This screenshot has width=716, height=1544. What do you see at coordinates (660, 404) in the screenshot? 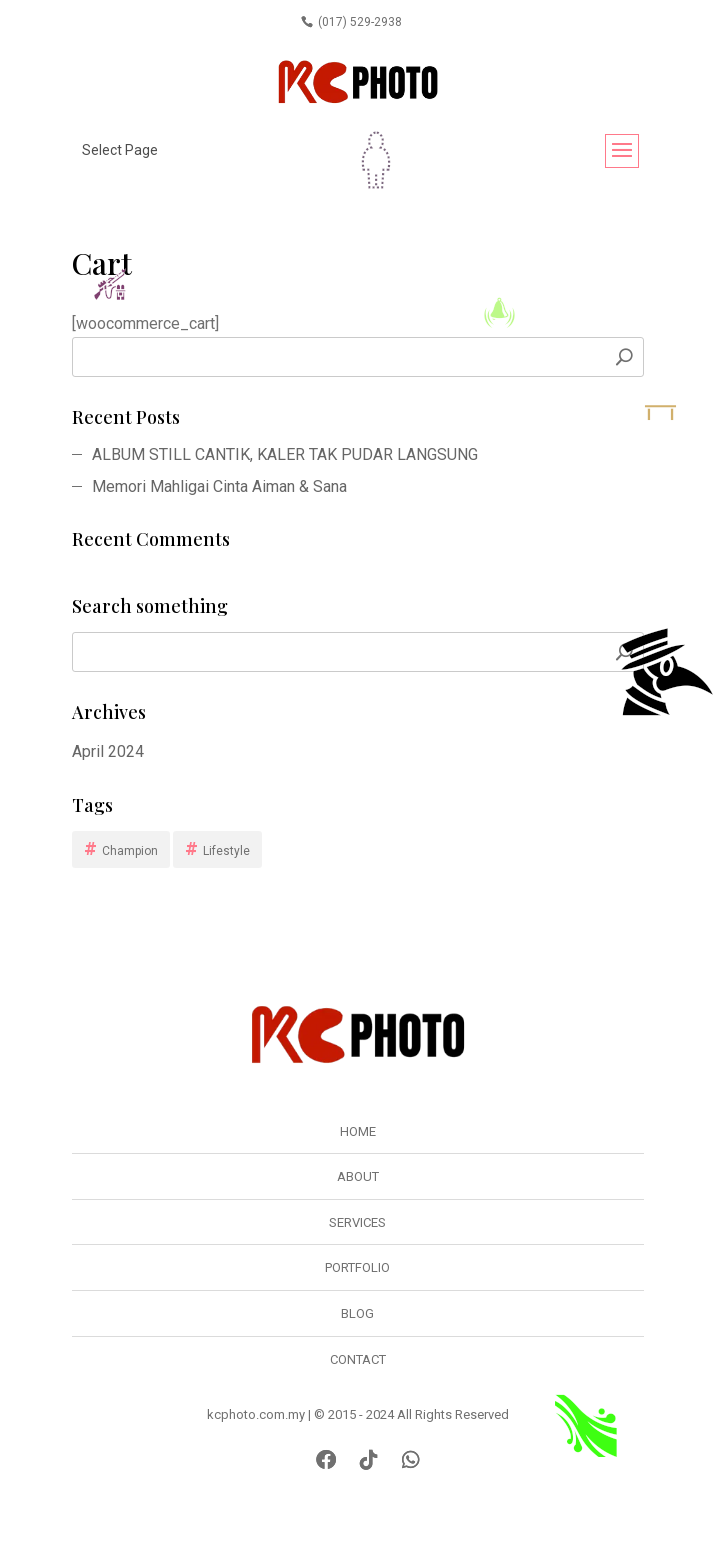
I see `view or edit table data` at bounding box center [660, 404].